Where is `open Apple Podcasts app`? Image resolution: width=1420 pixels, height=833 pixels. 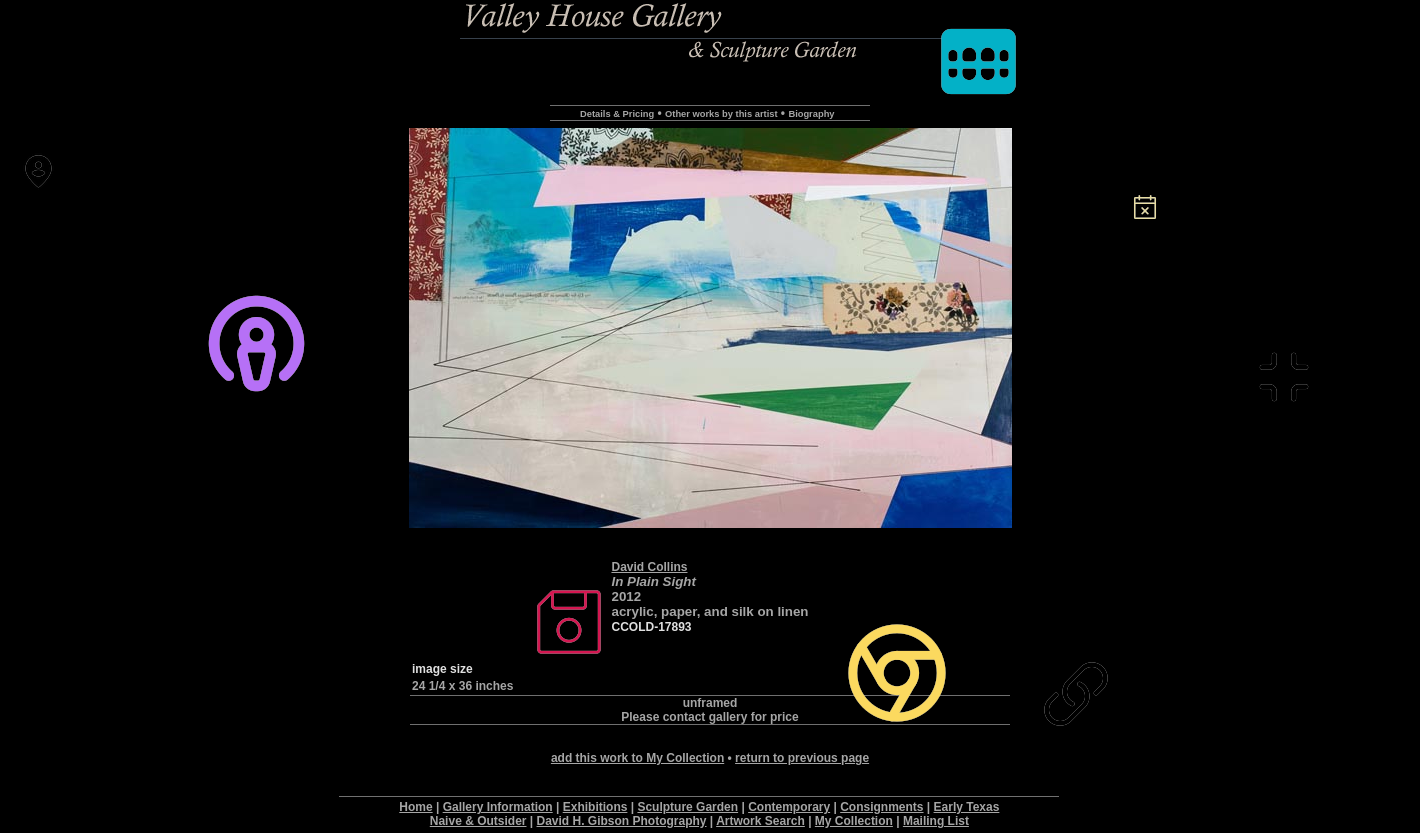 open Apple Podcasts app is located at coordinates (256, 343).